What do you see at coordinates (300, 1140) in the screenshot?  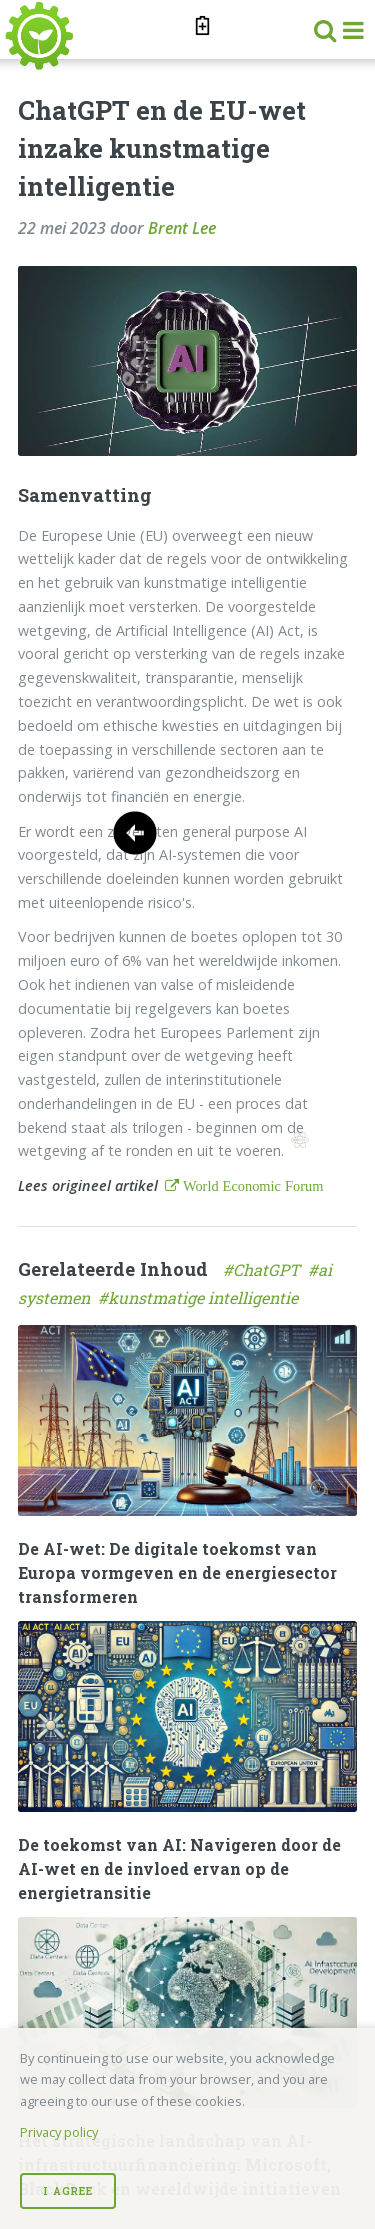 I see `react europe conference logo` at bounding box center [300, 1140].